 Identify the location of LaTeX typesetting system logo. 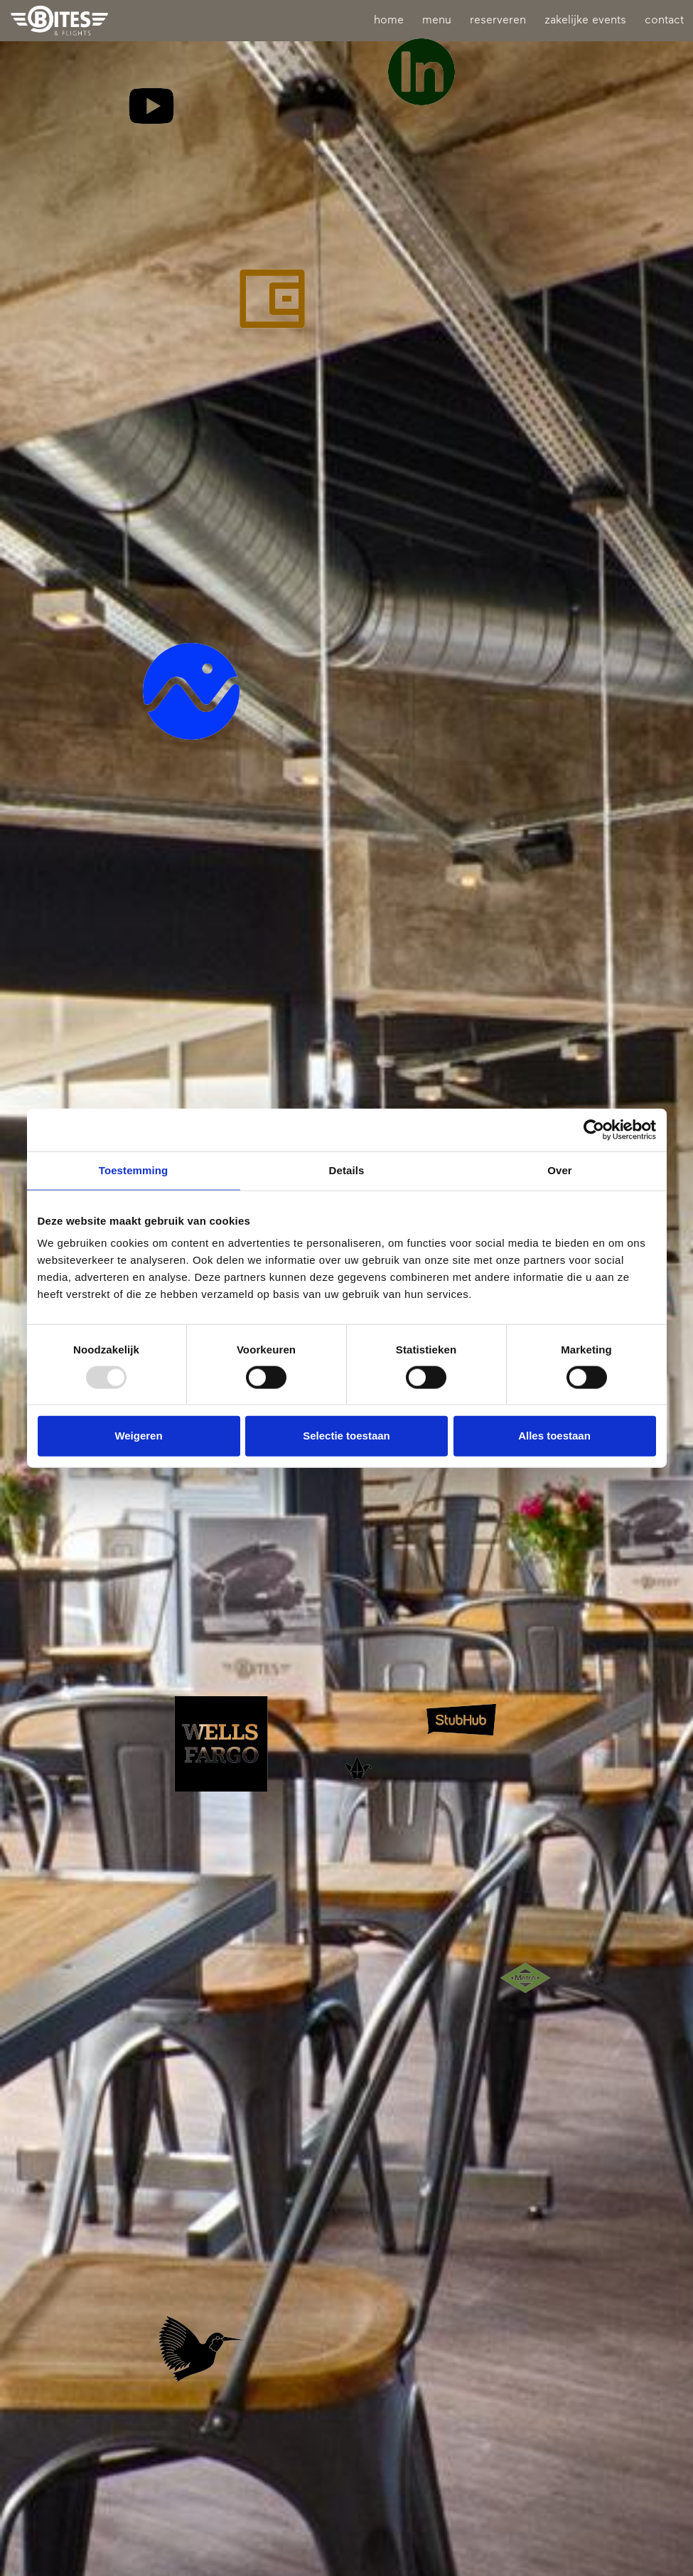
(202, 2349).